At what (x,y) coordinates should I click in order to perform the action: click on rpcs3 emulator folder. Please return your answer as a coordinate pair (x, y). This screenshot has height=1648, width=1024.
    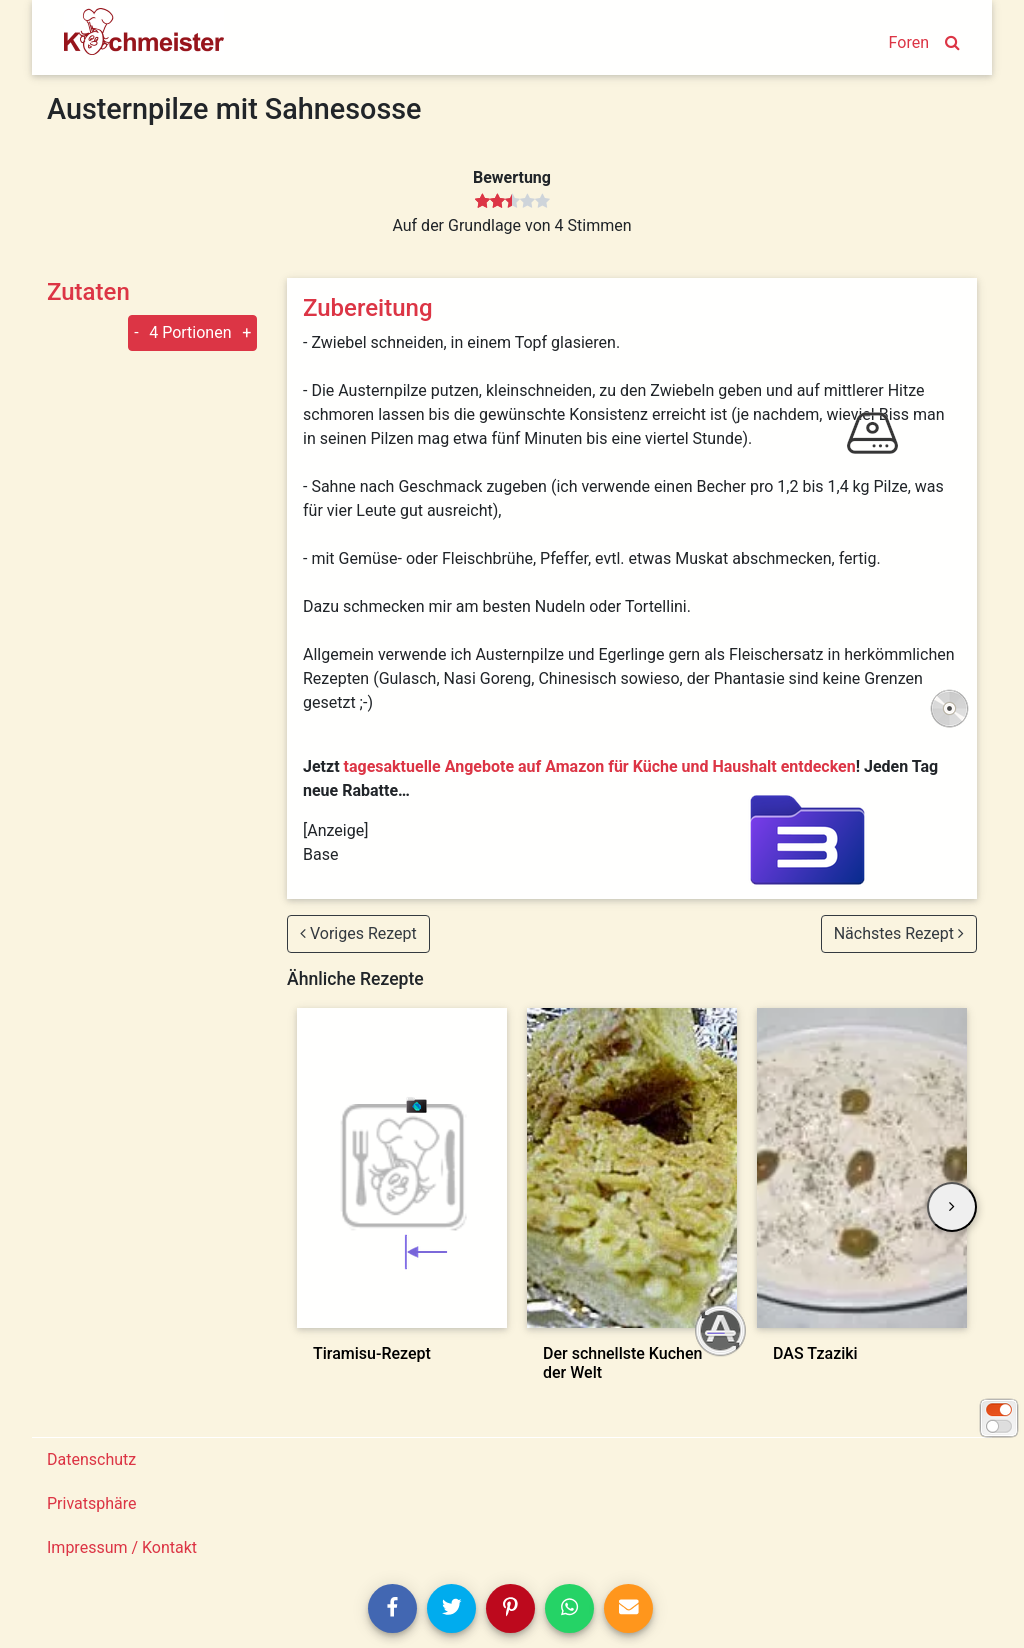
    Looking at the image, I should click on (807, 843).